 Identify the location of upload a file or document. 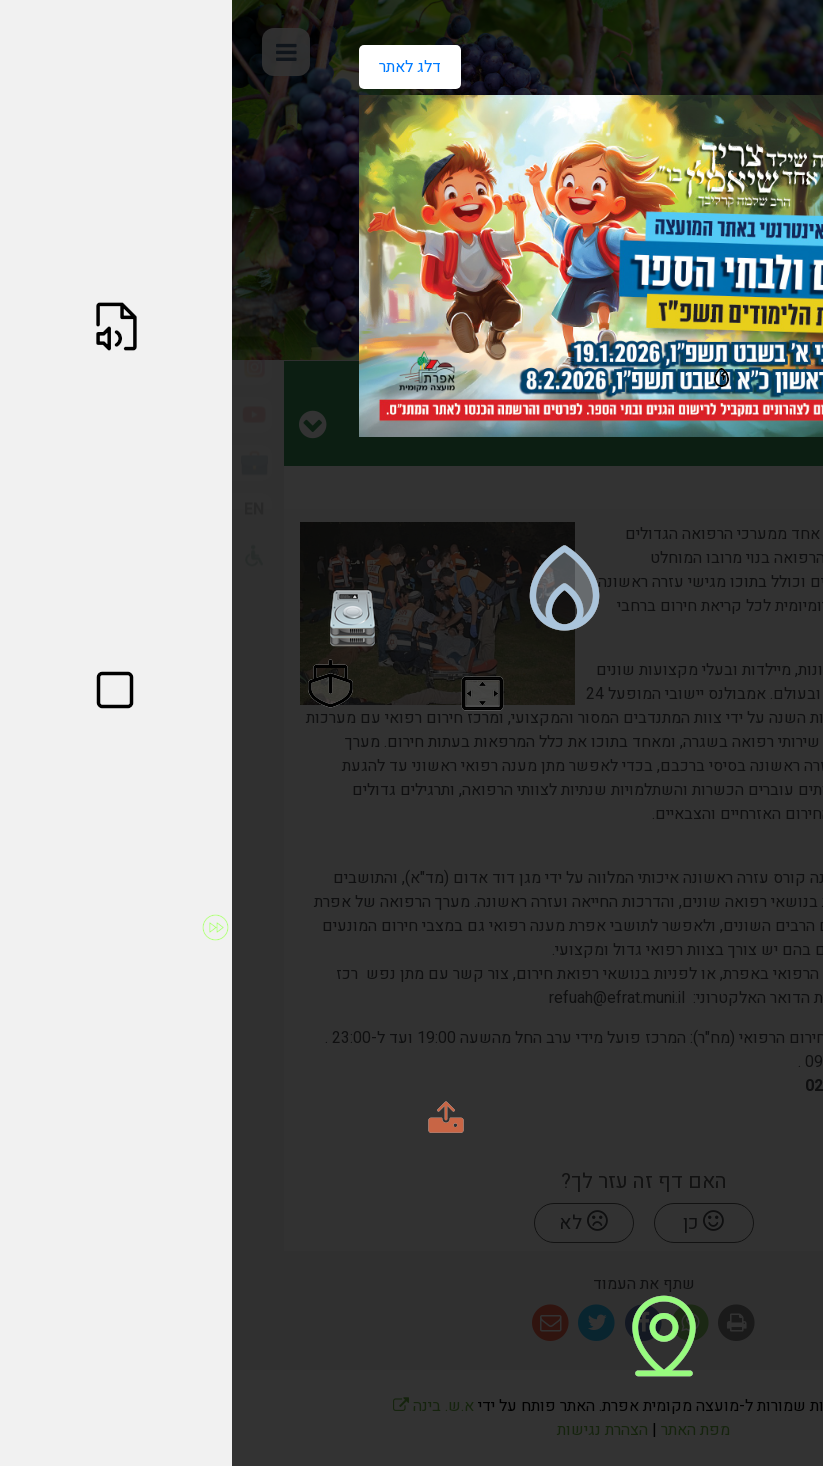
(446, 1119).